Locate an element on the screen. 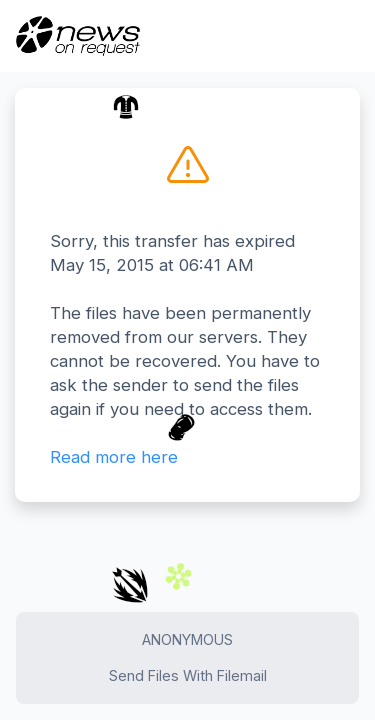 This screenshot has width=375, height=720. indicates a swift or speed-enhanced attack ability is located at coordinates (130, 585).